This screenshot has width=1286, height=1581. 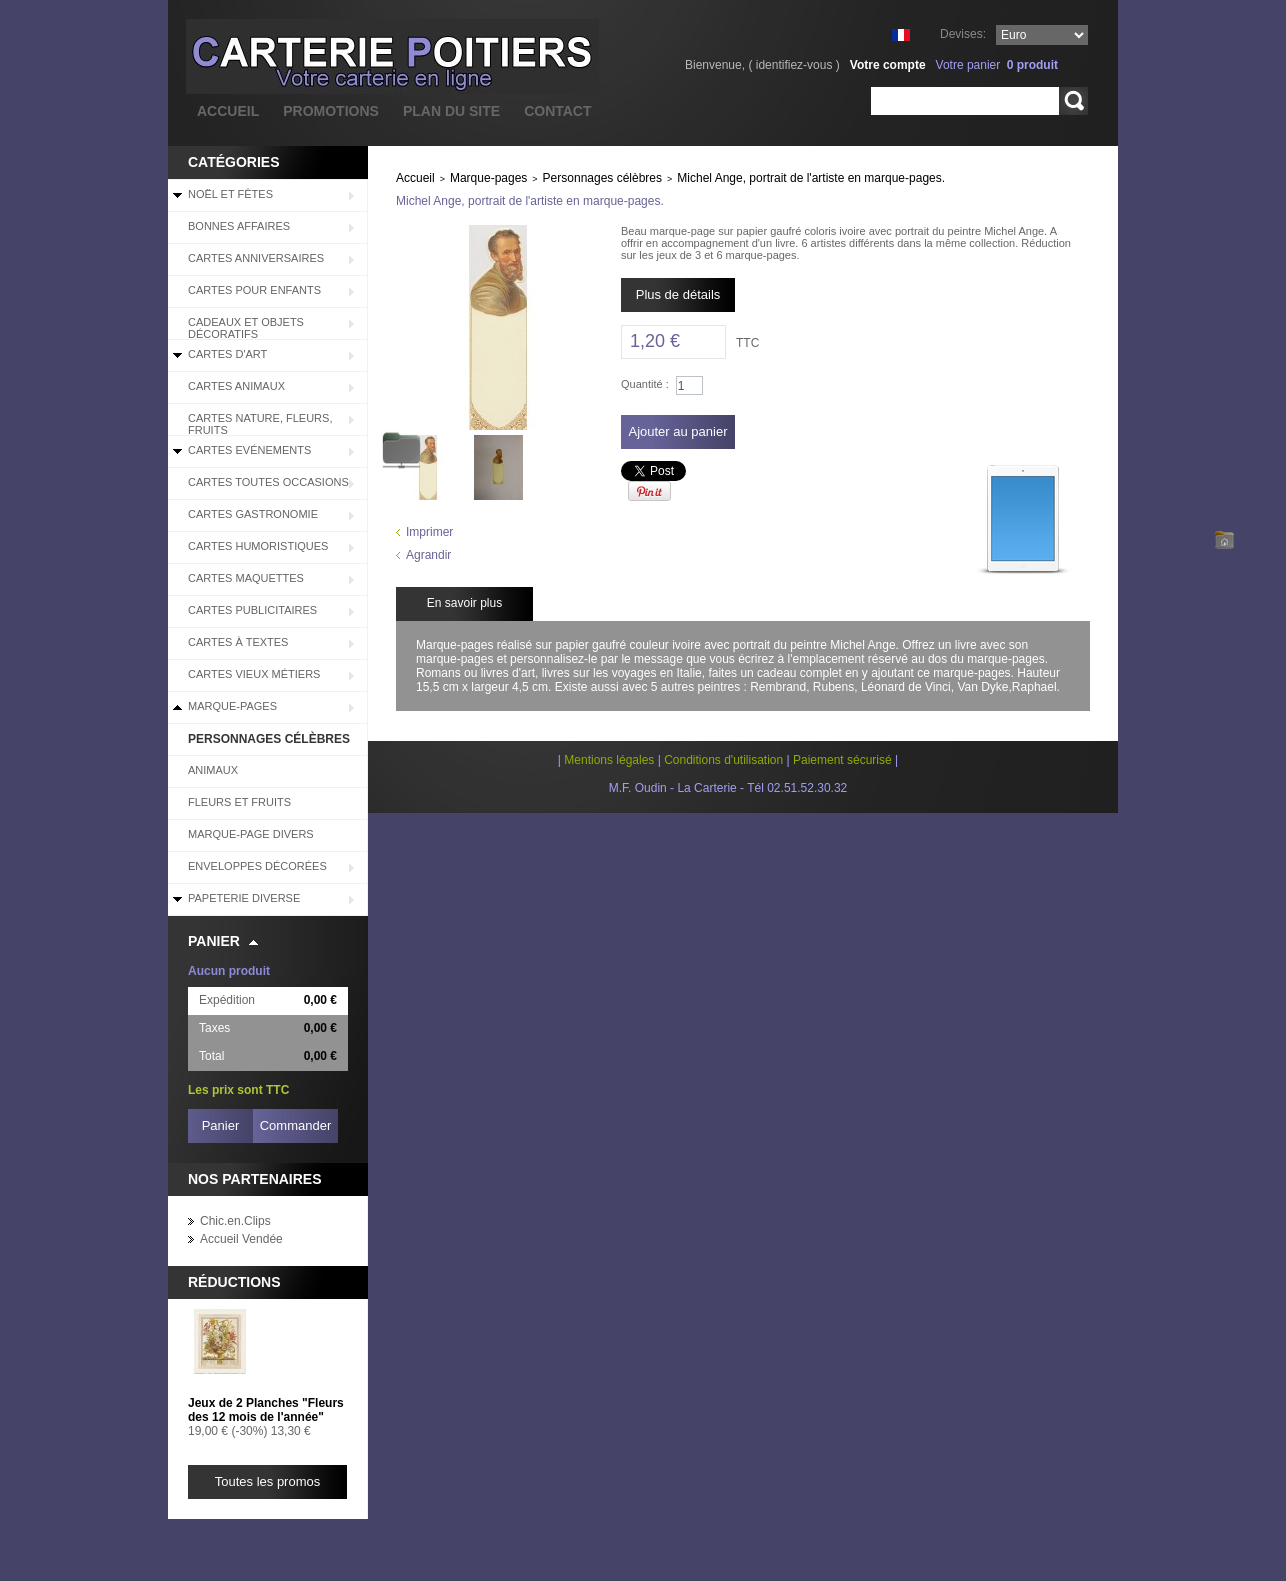 I want to click on access a remote or network folder, so click(x=401, y=449).